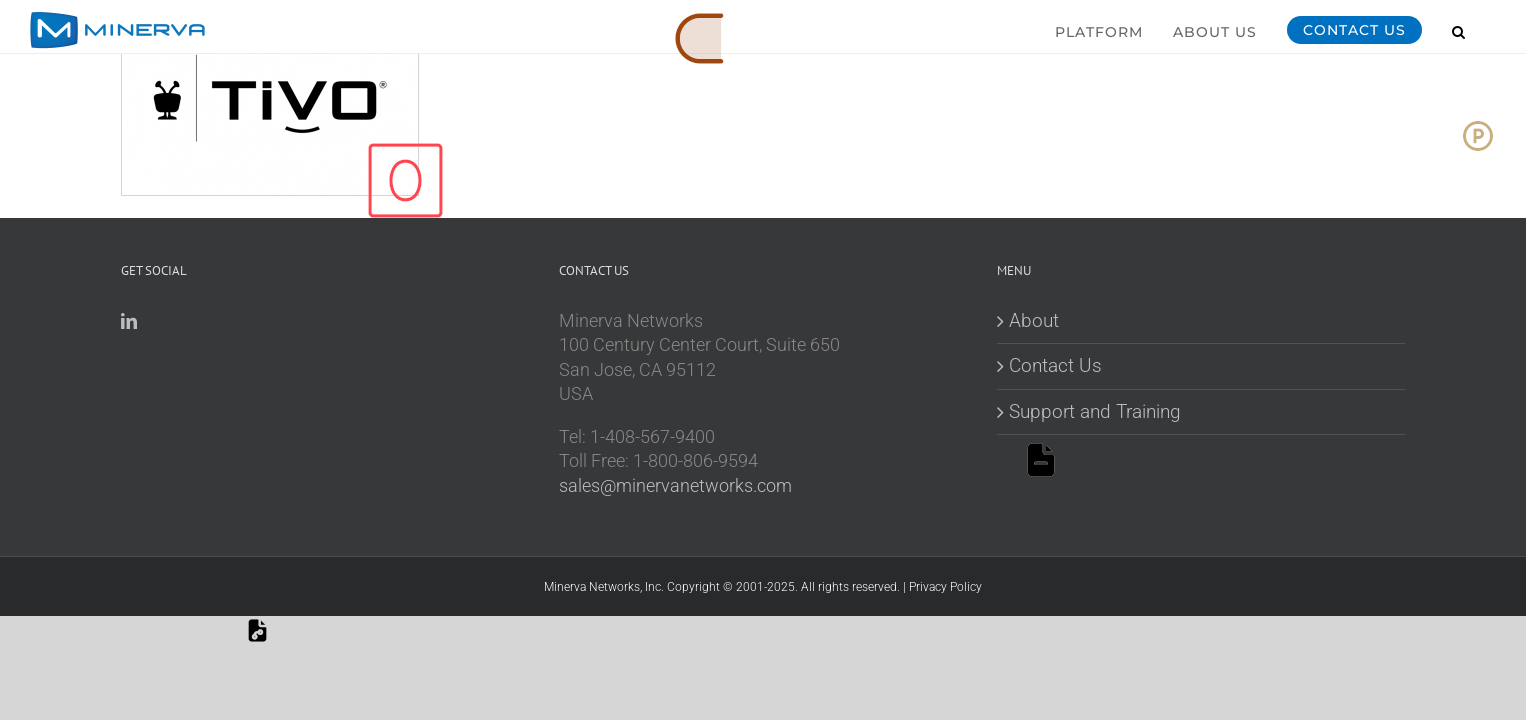 This screenshot has height=720, width=1526. Describe the element at coordinates (700, 38) in the screenshot. I see `indicates a proper subset relationship in mathematical notation` at that location.